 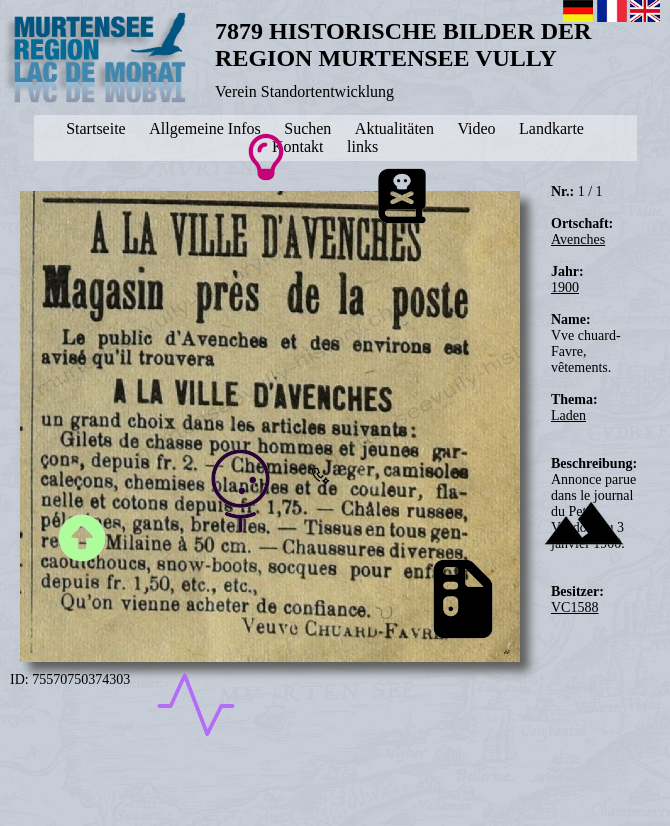 What do you see at coordinates (402, 196) in the screenshot?
I see `access spooky or halloween-themed content` at bounding box center [402, 196].